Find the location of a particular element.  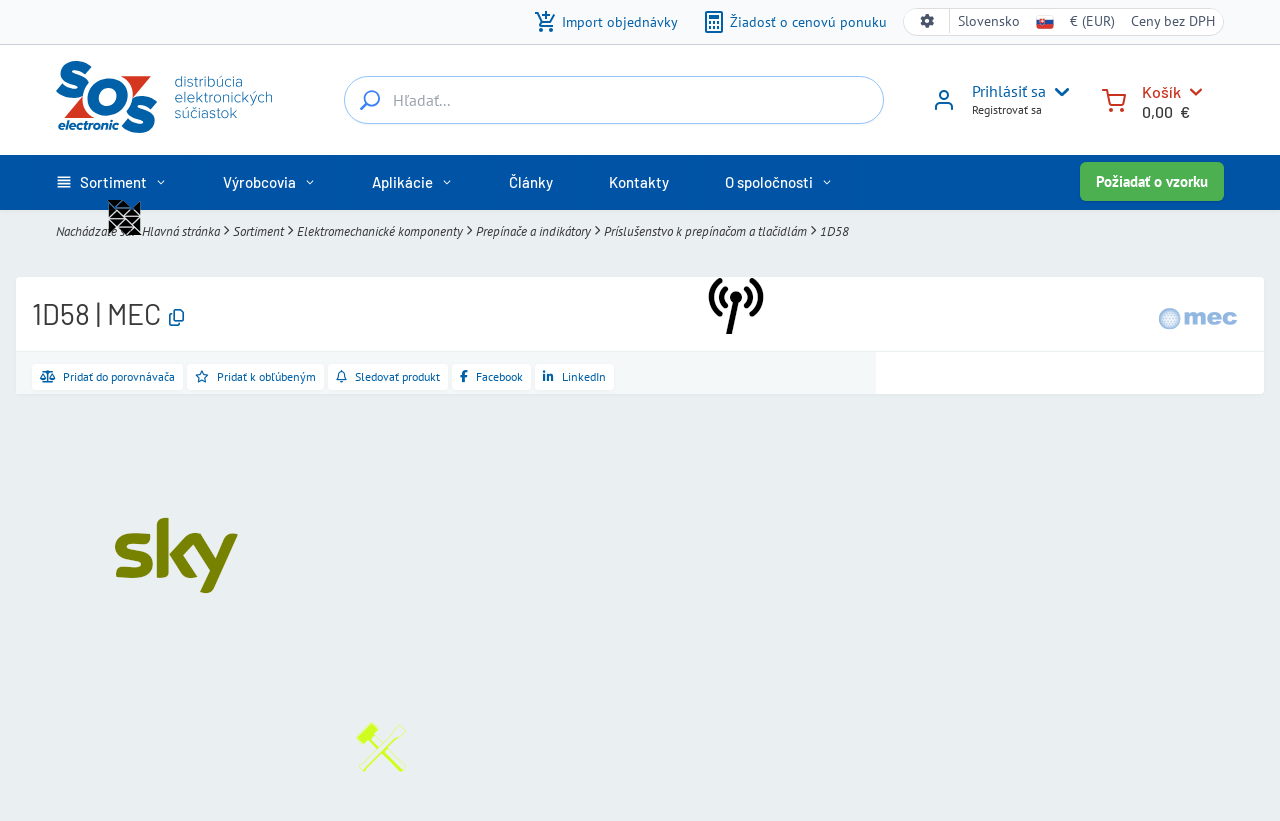

NSIS (Nullsoft Scriptable Install System) logo is located at coordinates (124, 217).